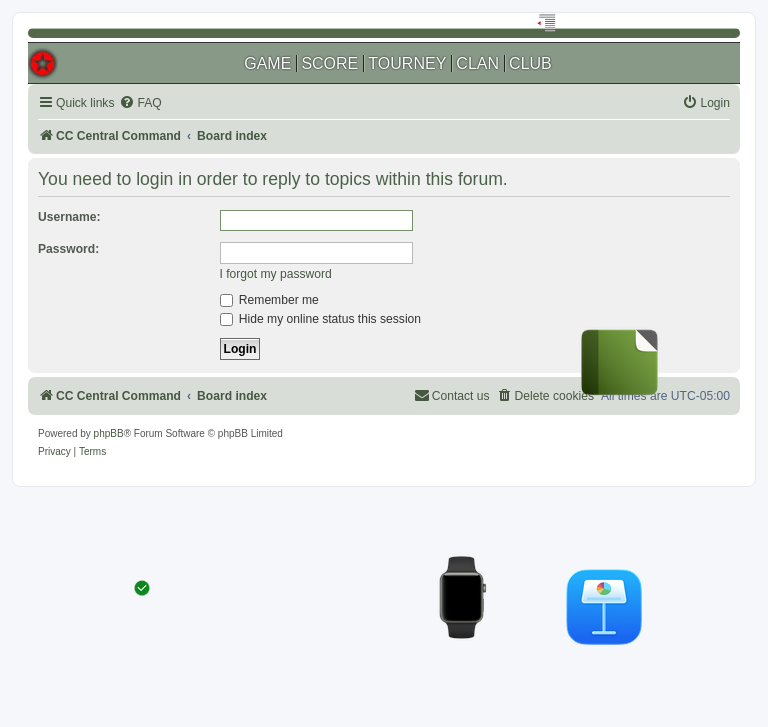 Image resolution: width=768 pixels, height=727 pixels. I want to click on indicates file is synced and shared successfully, so click(142, 588).